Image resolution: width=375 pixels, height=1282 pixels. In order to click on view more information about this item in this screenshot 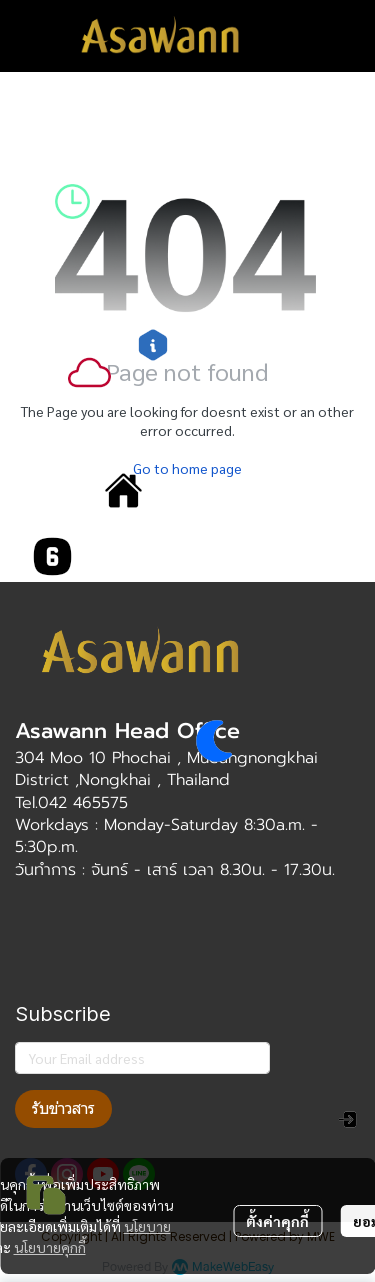, I will do `click(153, 345)`.